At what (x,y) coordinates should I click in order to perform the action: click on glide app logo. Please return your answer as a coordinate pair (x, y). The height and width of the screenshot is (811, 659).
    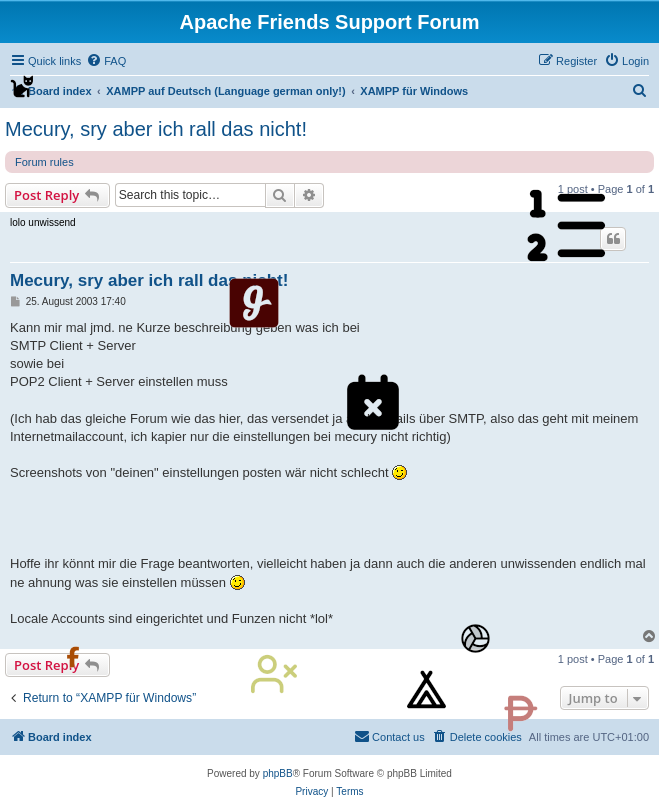
    Looking at the image, I should click on (254, 303).